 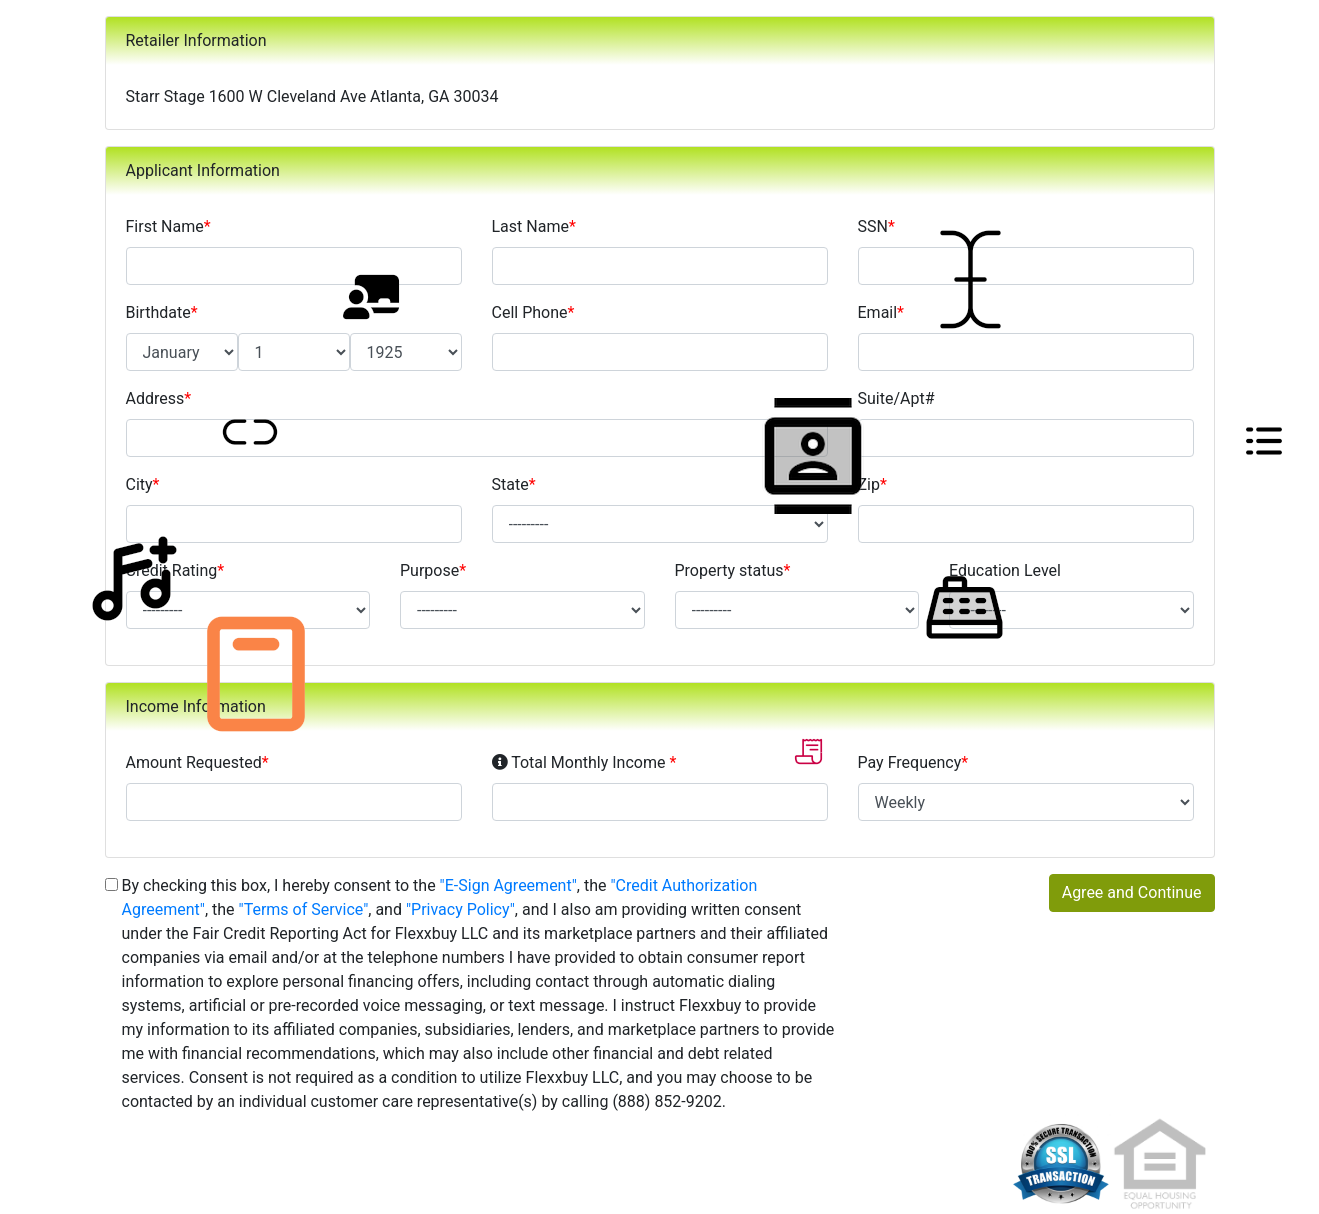 What do you see at coordinates (1264, 441) in the screenshot?
I see `view items in a list format` at bounding box center [1264, 441].